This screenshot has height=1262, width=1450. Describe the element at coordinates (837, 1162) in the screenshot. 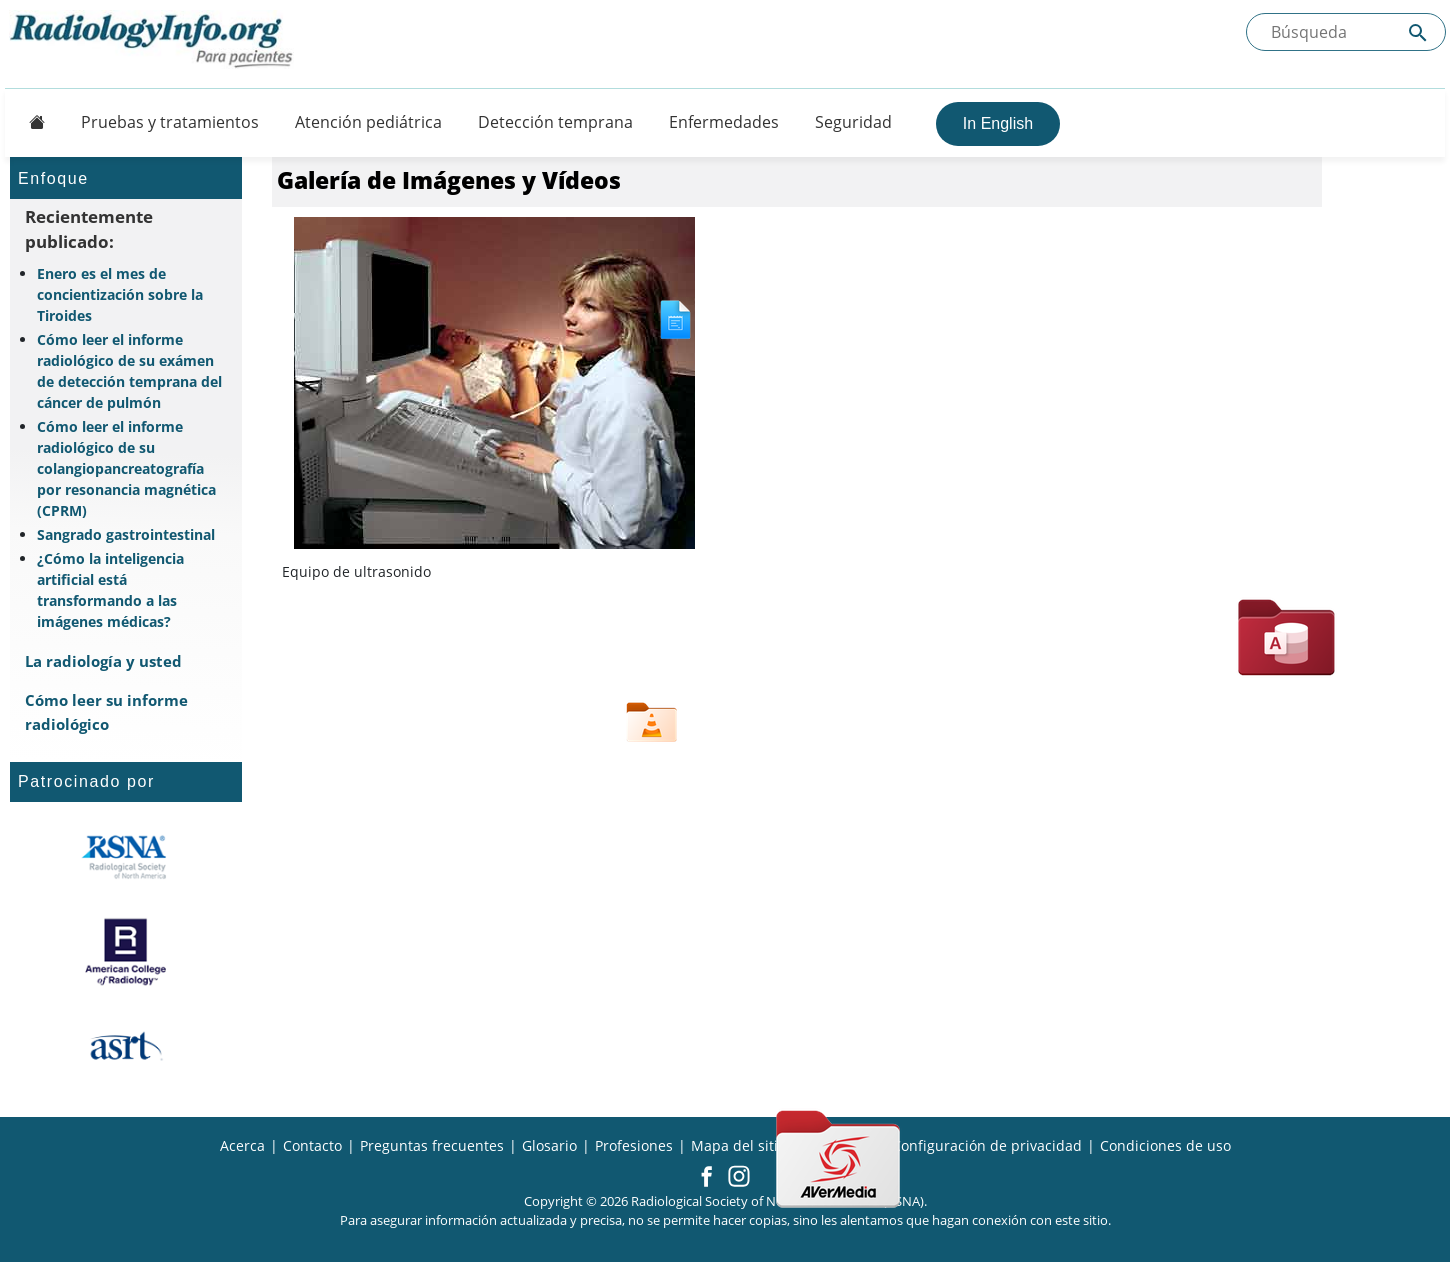

I see `open AverMedia application folder` at that location.